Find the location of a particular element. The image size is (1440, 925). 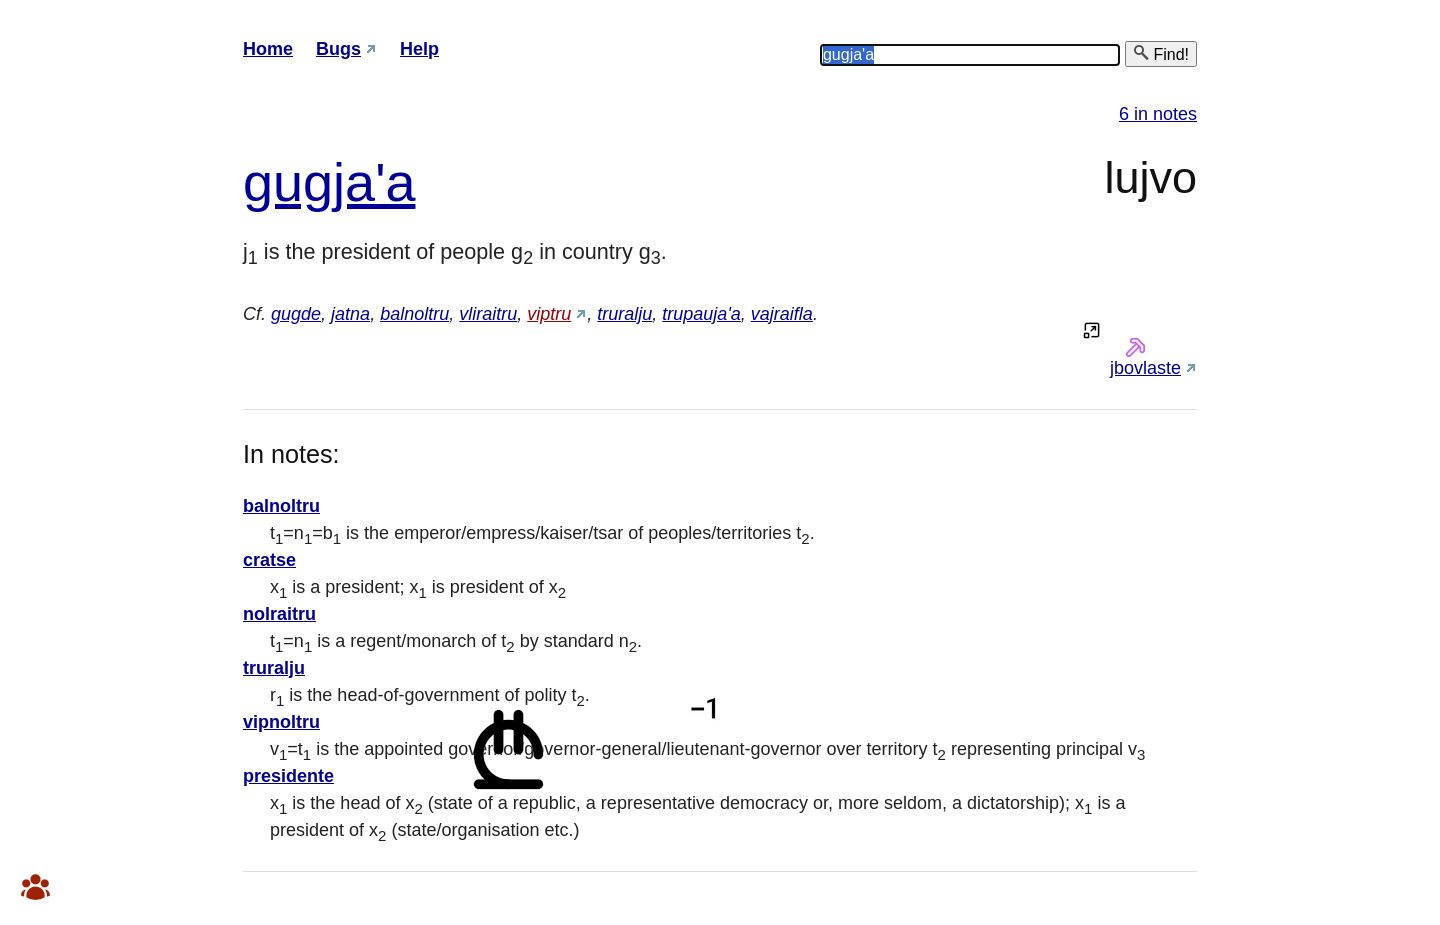

indicates Georgian lari currency is located at coordinates (508, 749).